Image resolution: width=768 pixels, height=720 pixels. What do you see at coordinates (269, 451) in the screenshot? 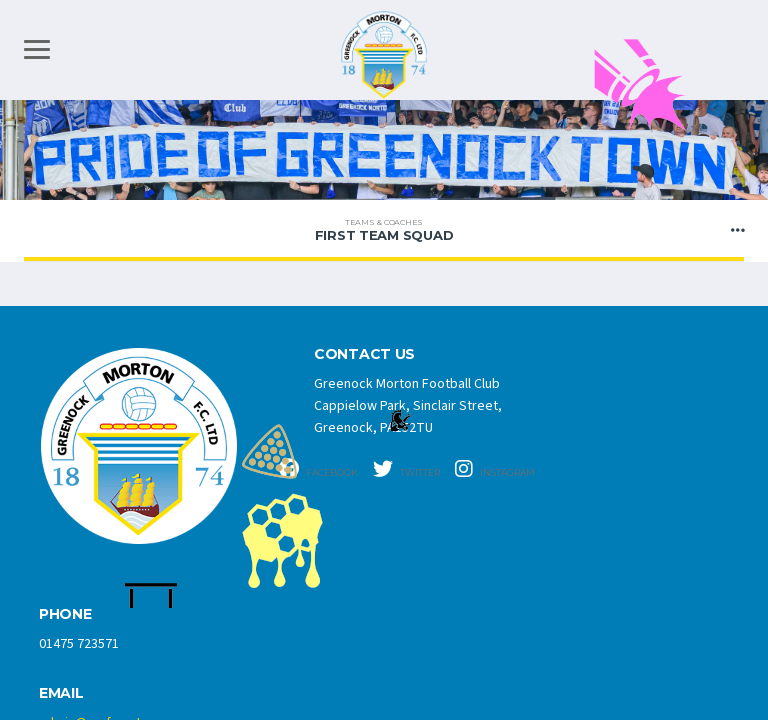
I see `start a new game of pool` at bounding box center [269, 451].